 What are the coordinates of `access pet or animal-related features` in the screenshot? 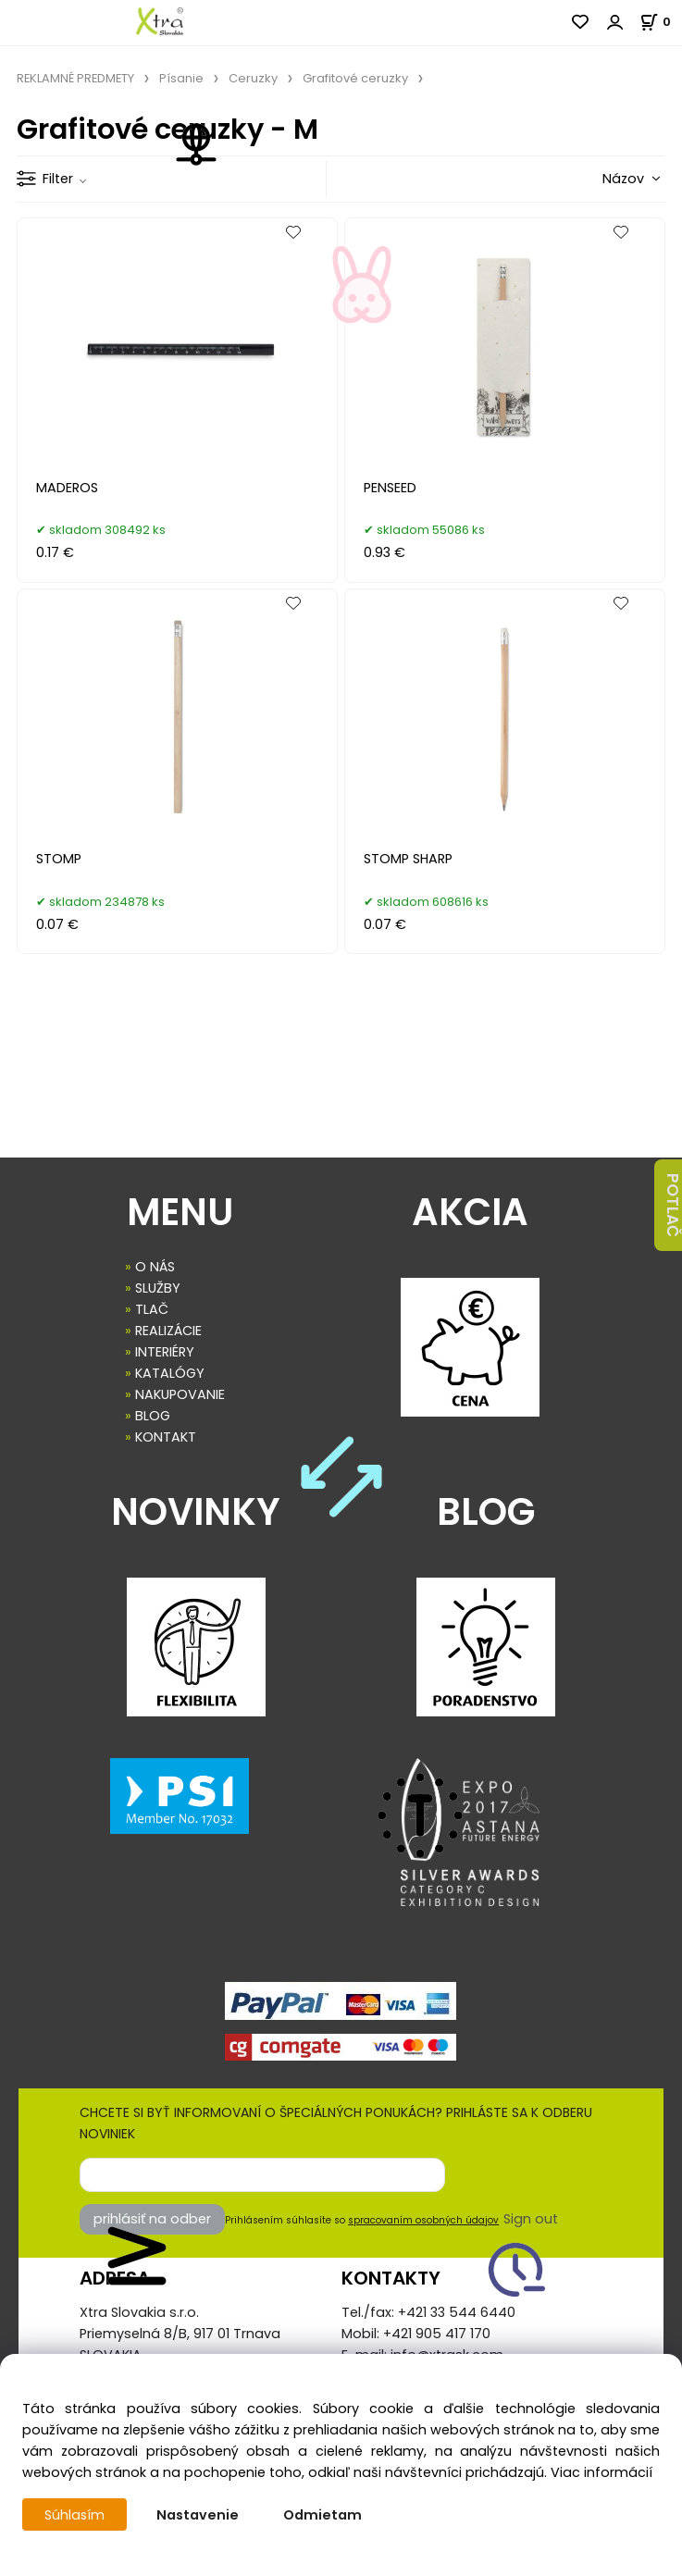 It's located at (362, 286).